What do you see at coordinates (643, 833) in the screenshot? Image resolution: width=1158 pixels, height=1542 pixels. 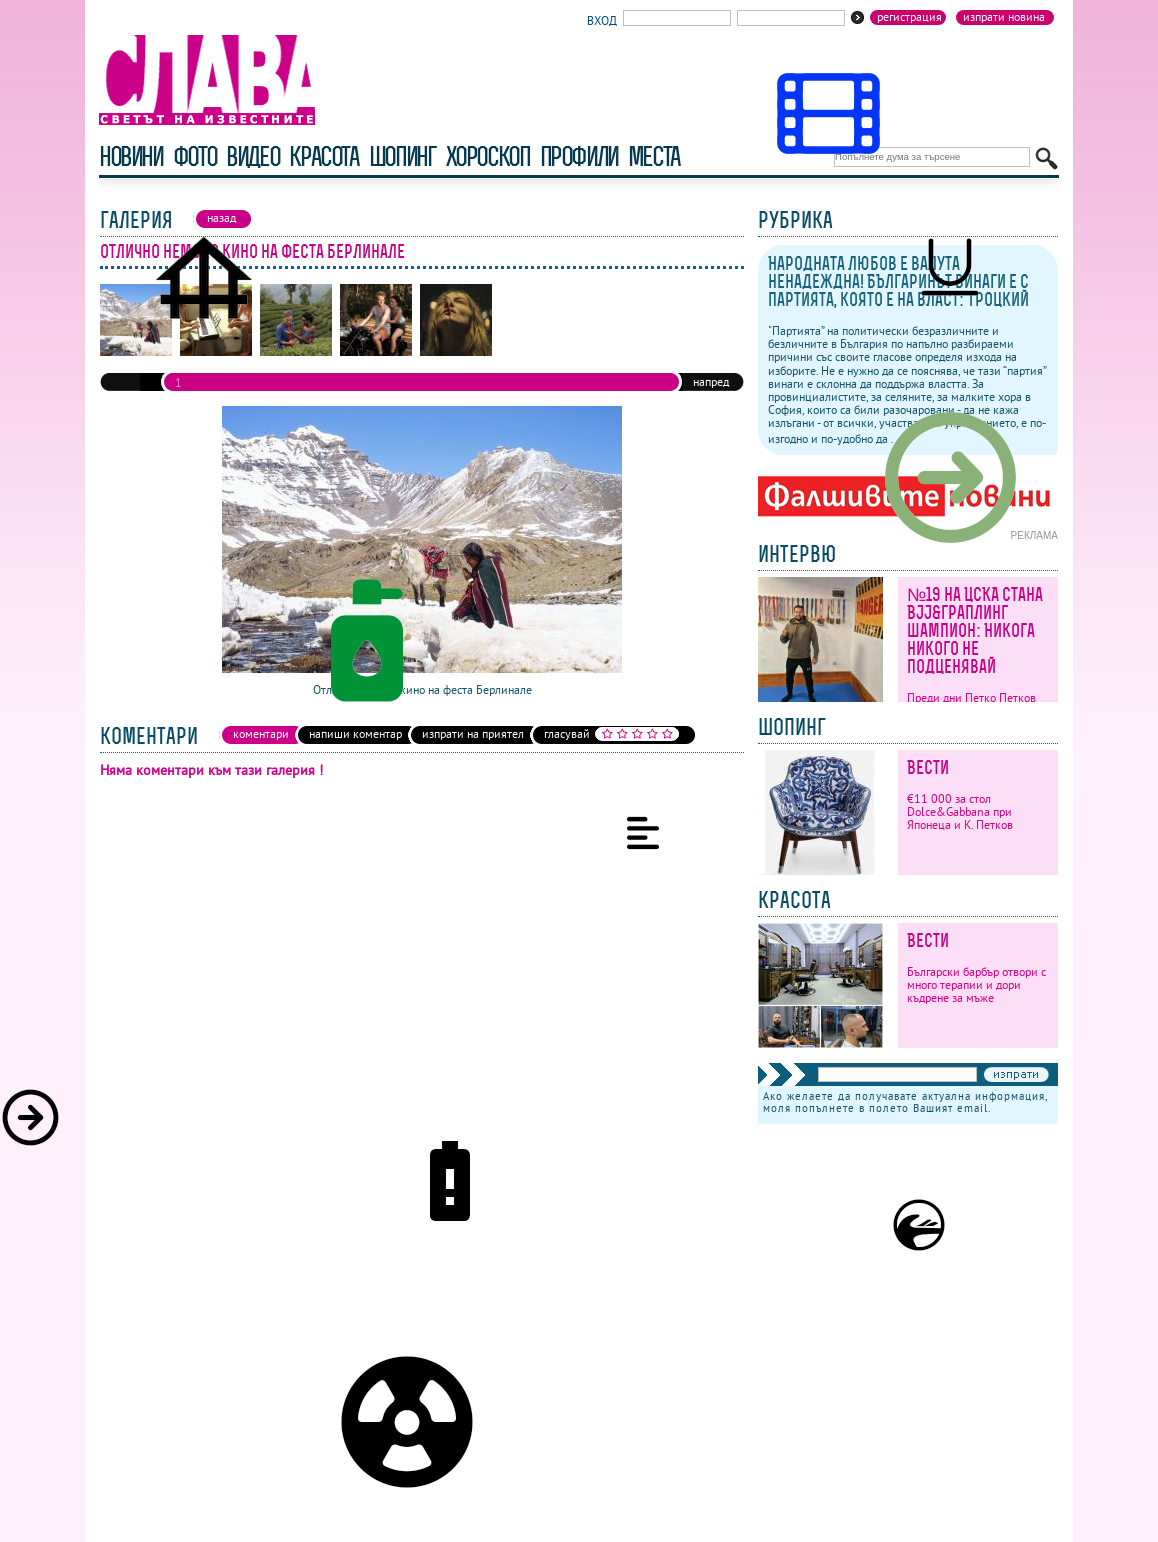 I see `align text to the left` at bounding box center [643, 833].